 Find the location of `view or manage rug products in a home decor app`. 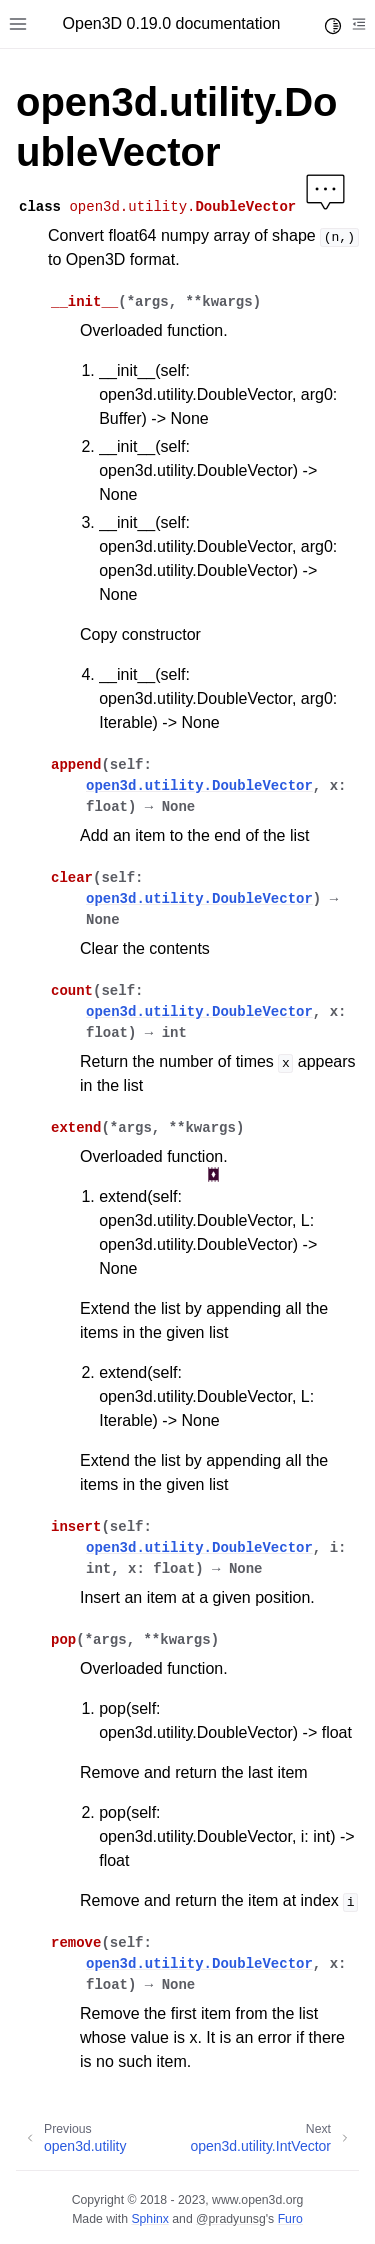

view or manage rug products in a home decor app is located at coordinates (213, 1174).